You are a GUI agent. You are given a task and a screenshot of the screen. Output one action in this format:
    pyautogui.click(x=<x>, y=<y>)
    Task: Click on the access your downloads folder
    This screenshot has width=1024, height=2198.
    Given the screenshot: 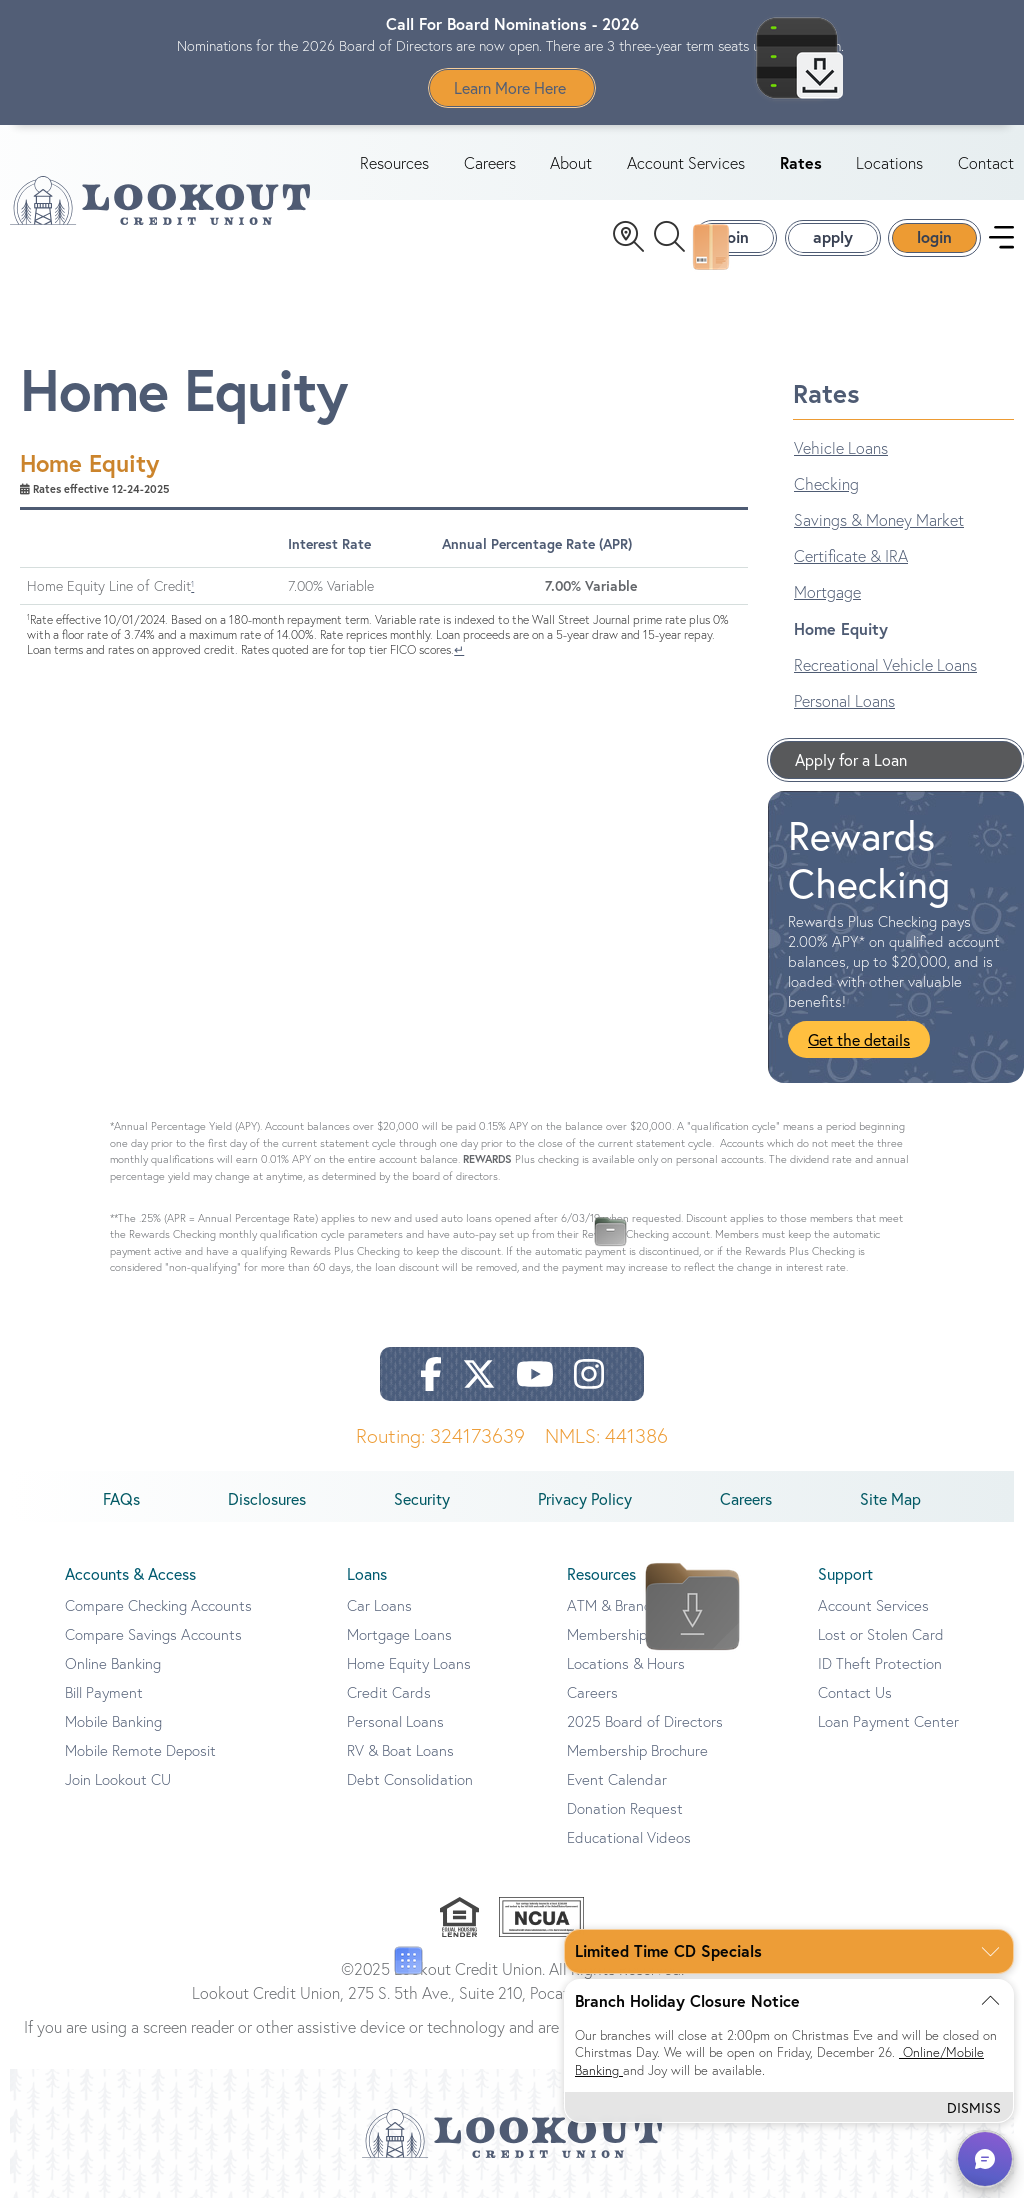 What is the action you would take?
    pyautogui.click(x=692, y=1606)
    